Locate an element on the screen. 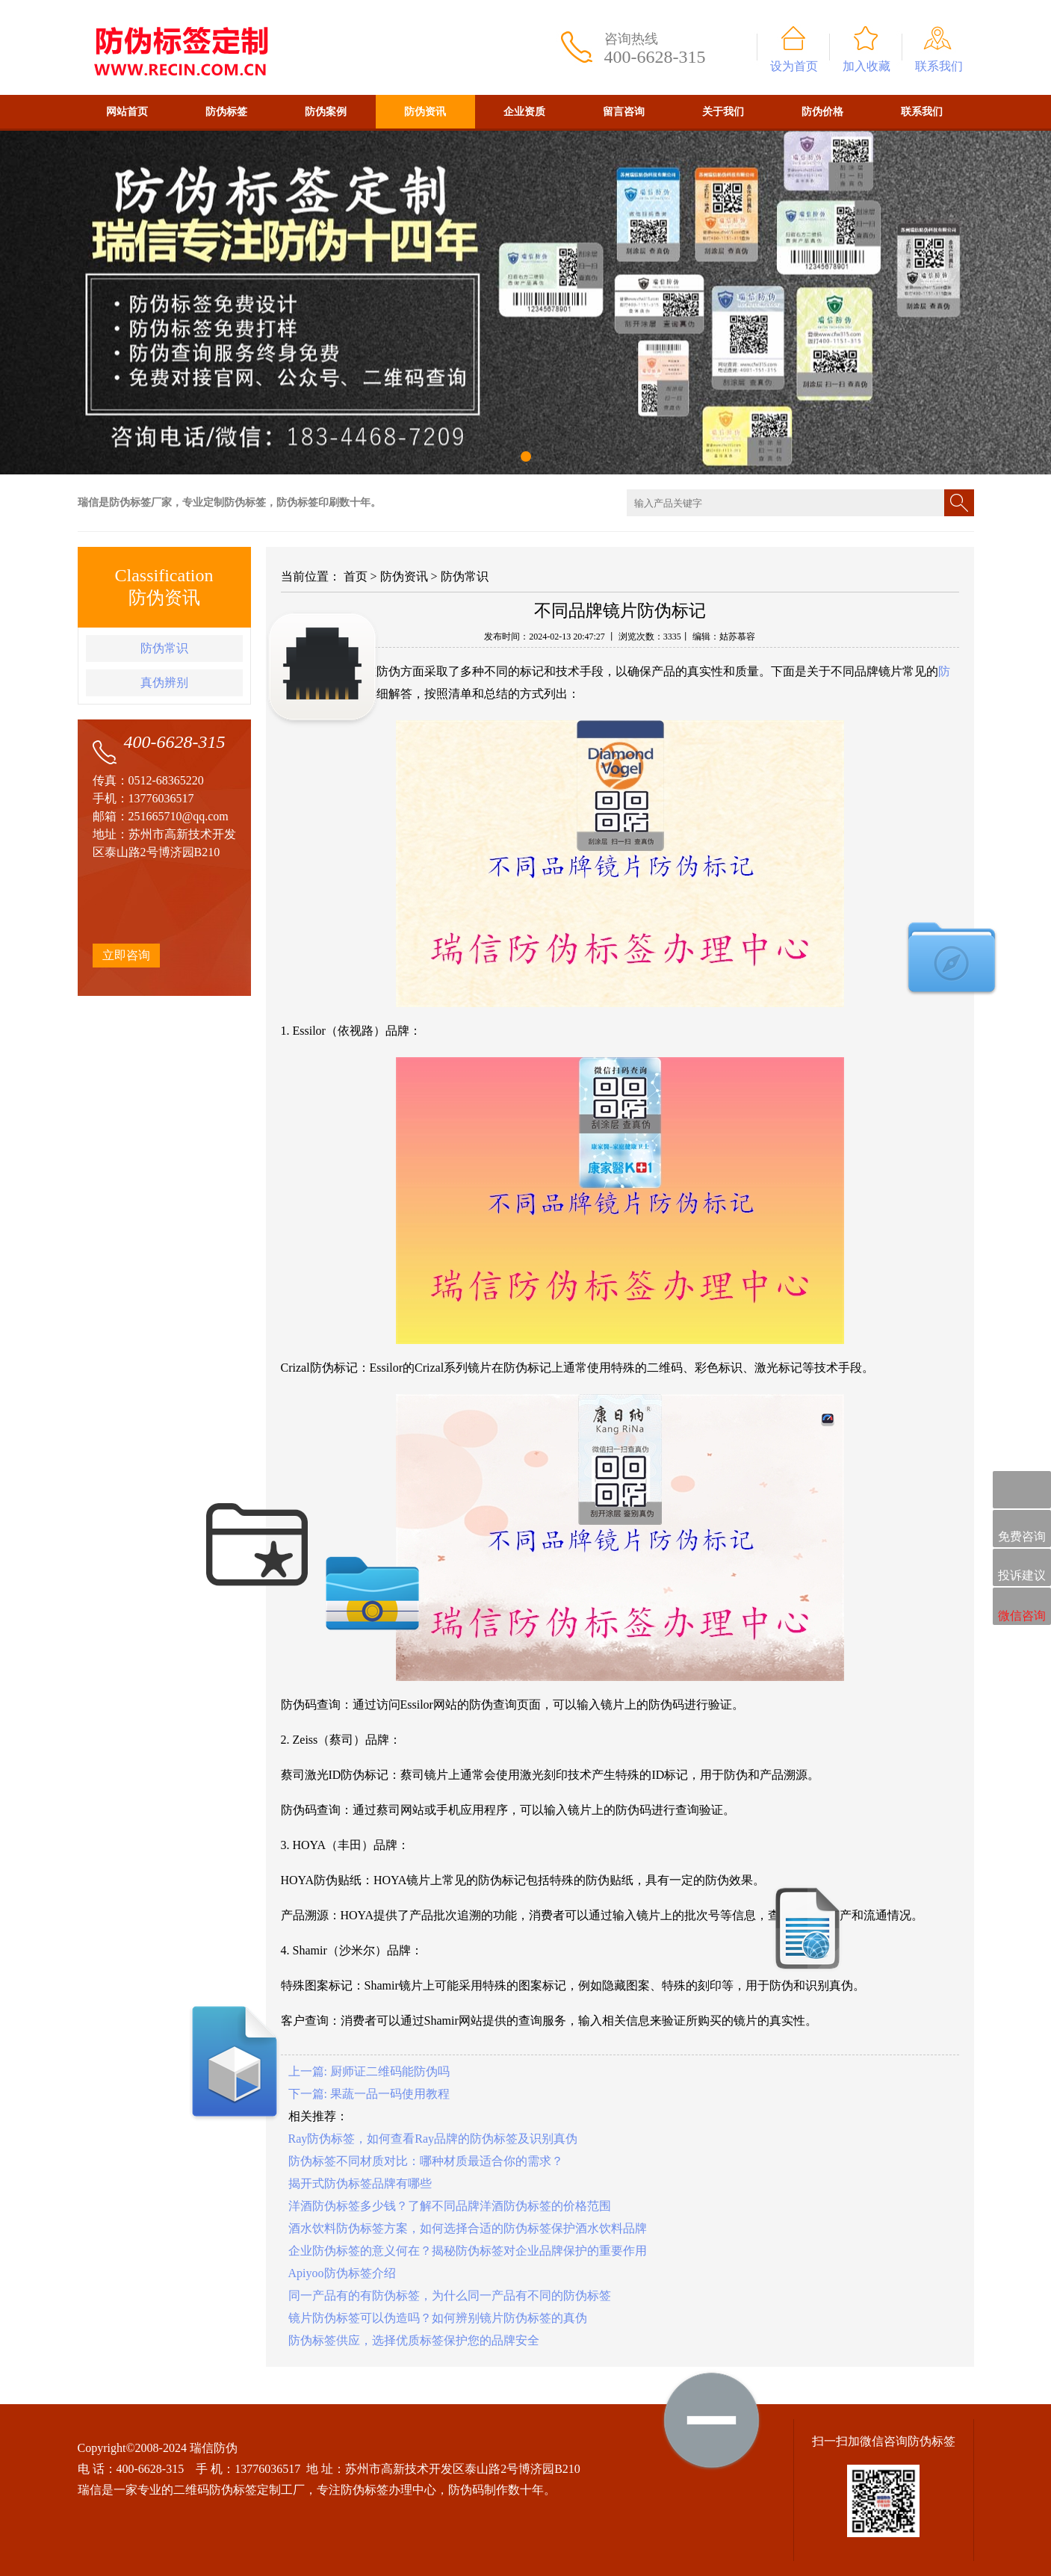 This screenshot has height=2576, width=1051. open sparkleshare folder is located at coordinates (257, 1541).